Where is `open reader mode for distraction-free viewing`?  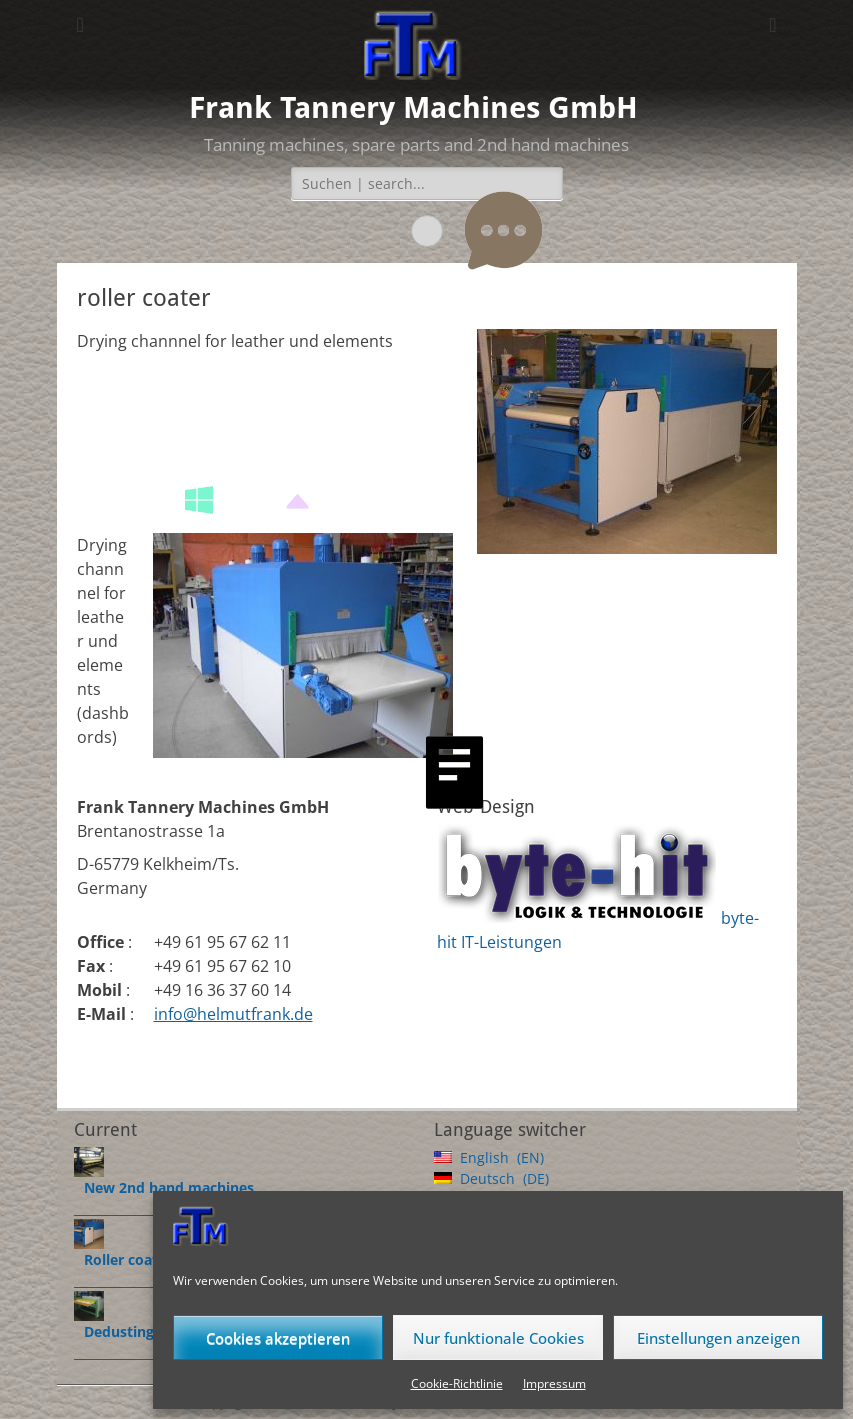 open reader mode for distraction-free viewing is located at coordinates (454, 772).